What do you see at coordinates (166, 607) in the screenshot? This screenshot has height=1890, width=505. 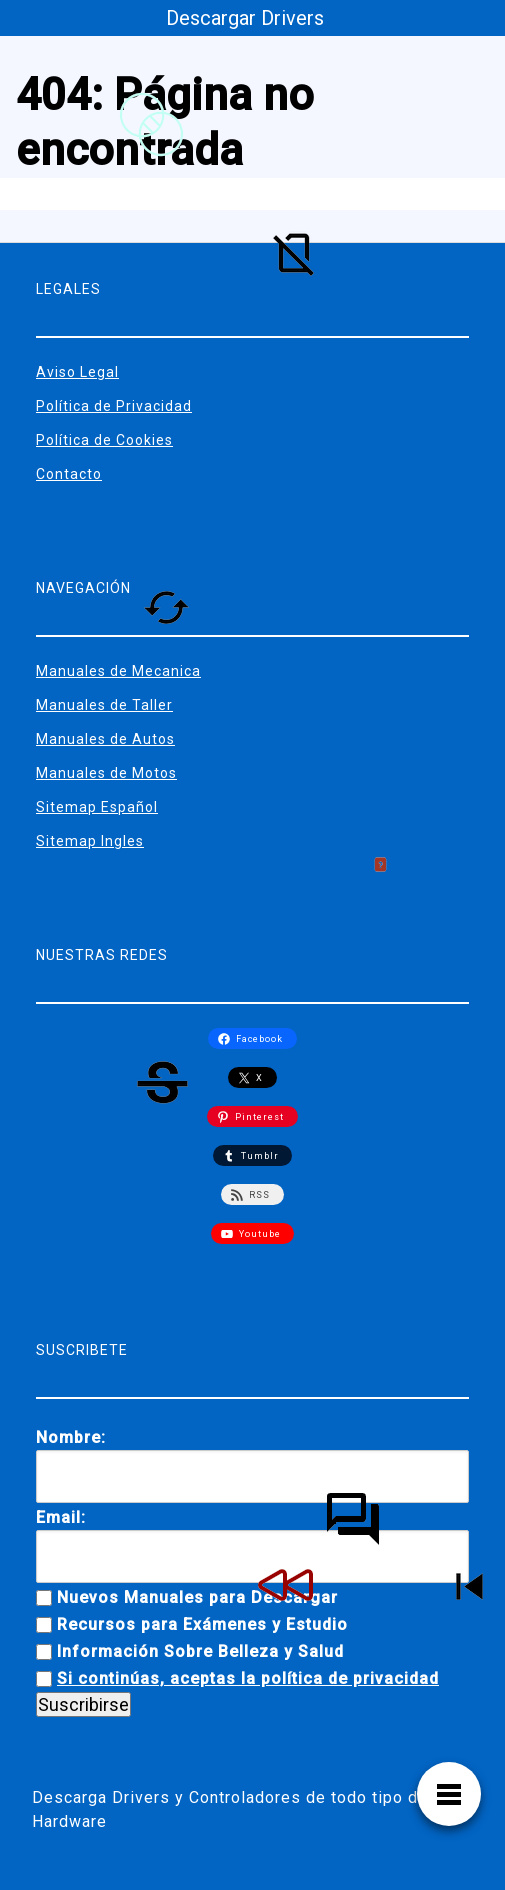 I see `refresh or reload content` at bounding box center [166, 607].